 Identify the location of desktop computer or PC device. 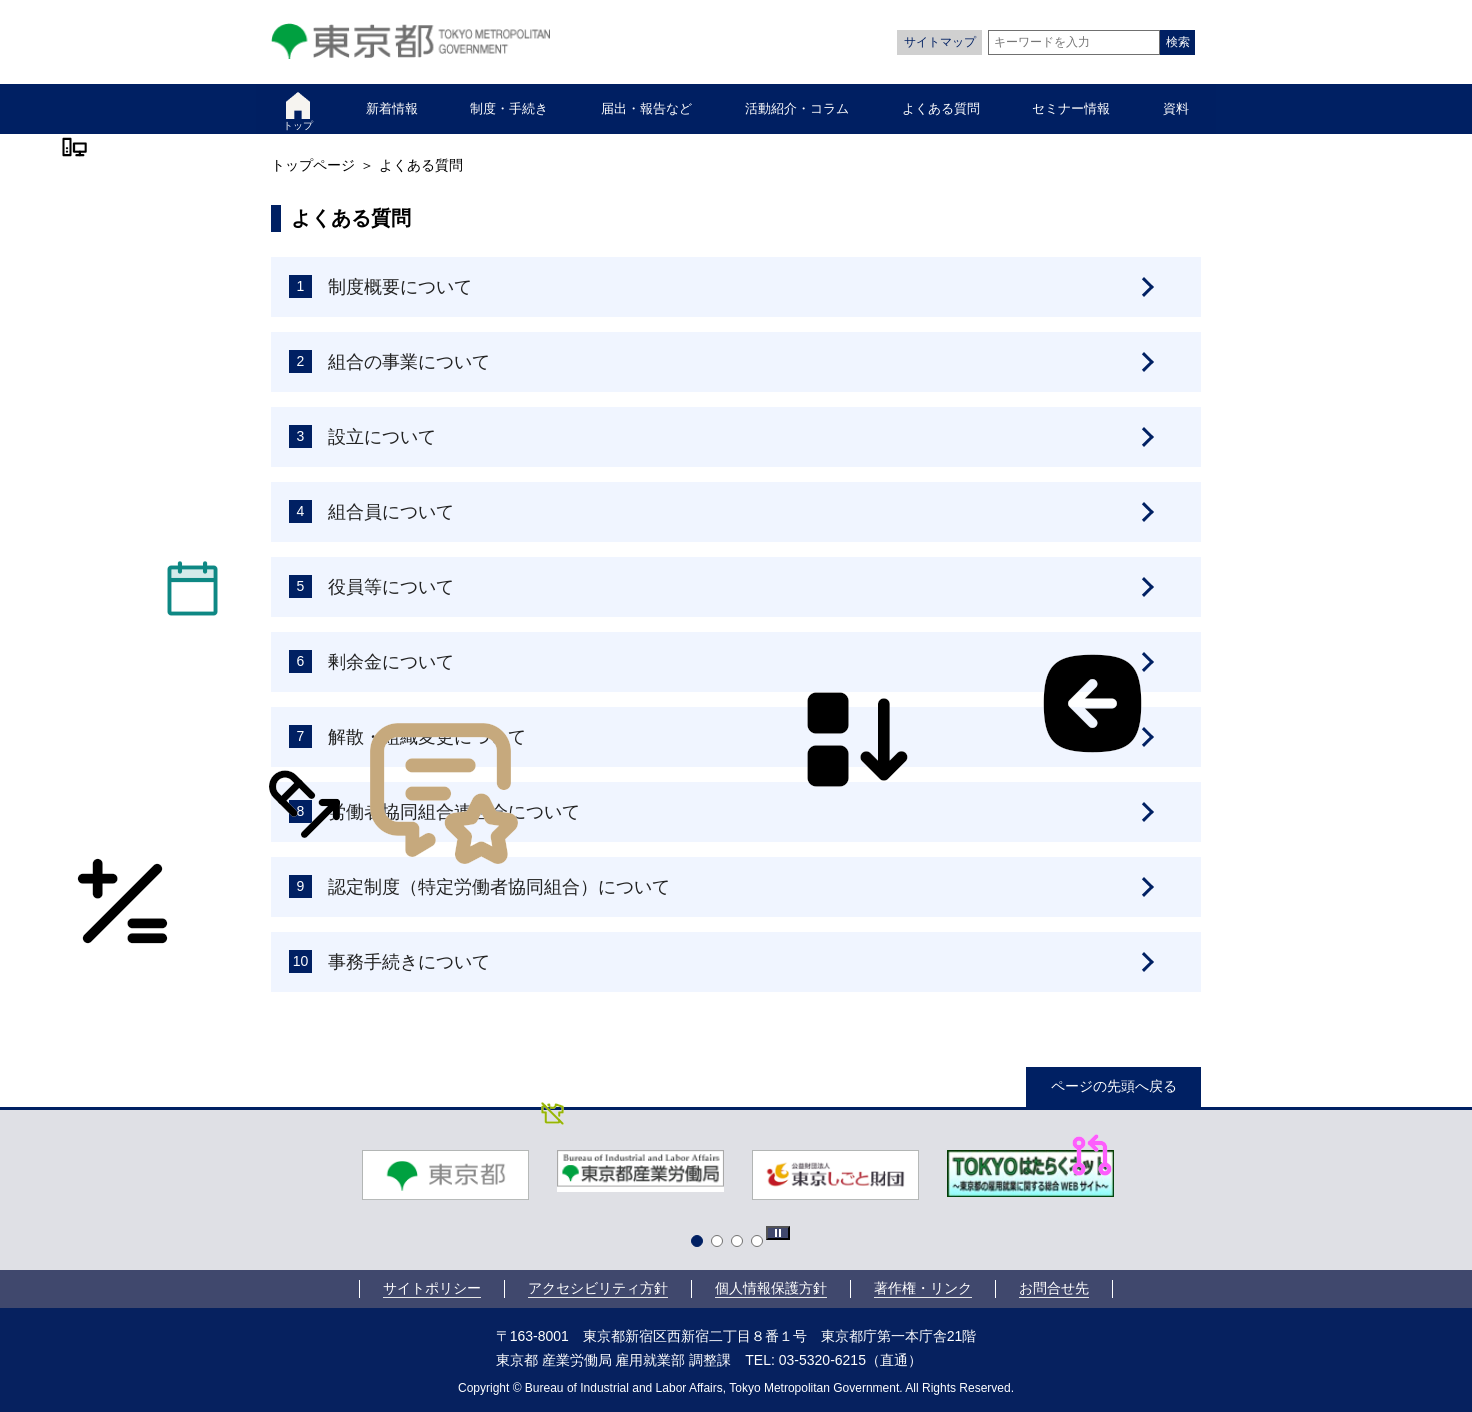
(74, 147).